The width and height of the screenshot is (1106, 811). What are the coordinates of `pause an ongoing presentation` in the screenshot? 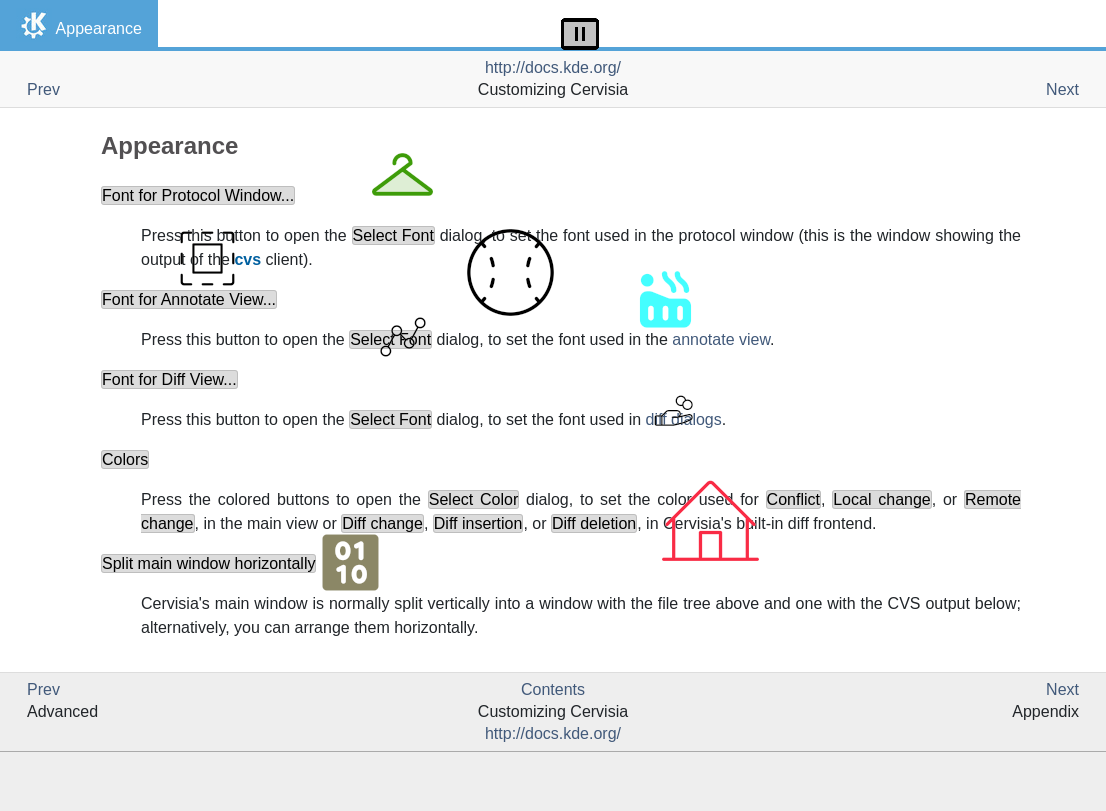 It's located at (580, 34).